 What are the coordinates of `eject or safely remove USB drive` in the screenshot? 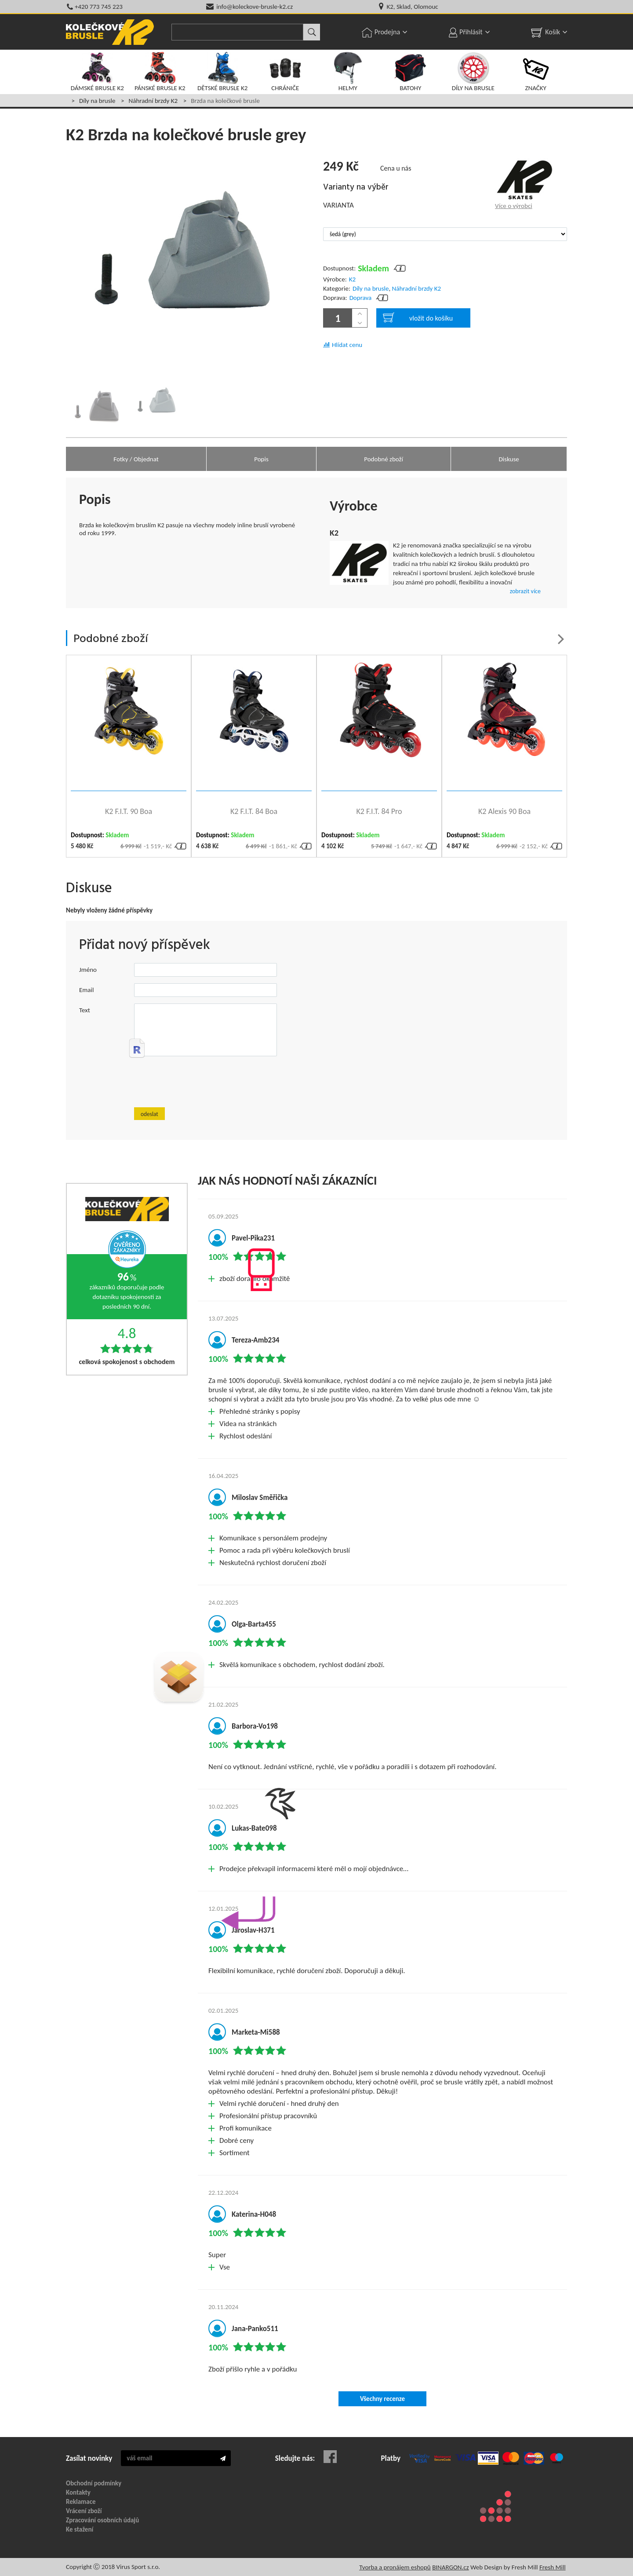 It's located at (261, 1270).